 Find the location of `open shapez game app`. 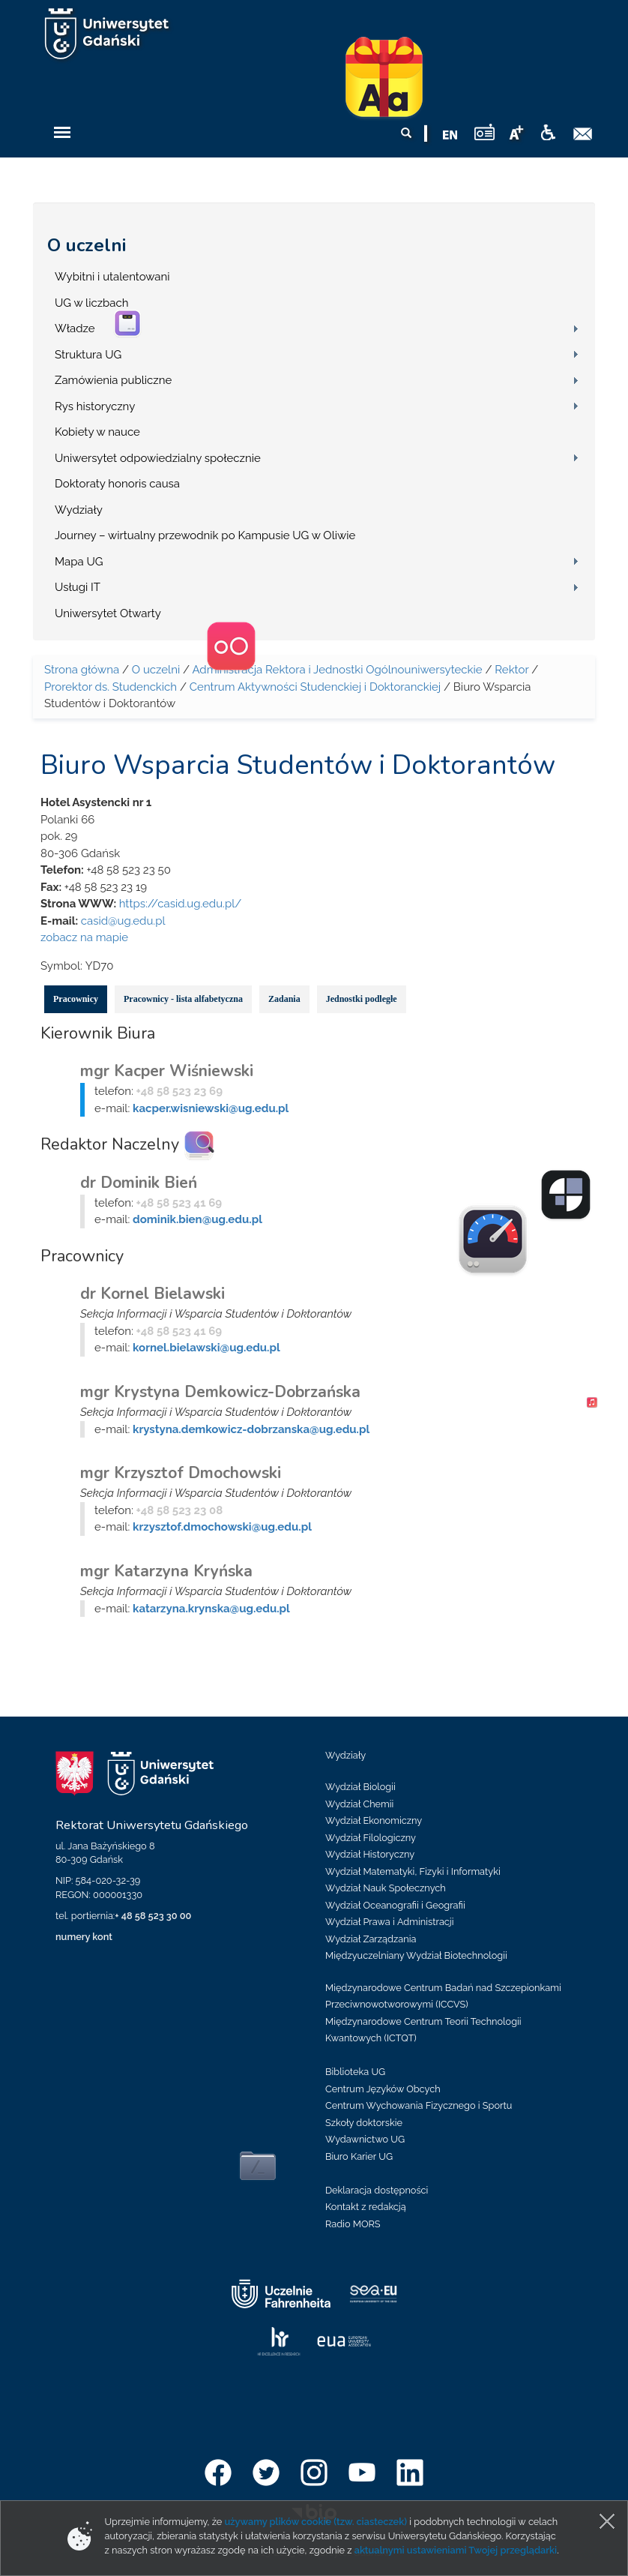

open shapez game app is located at coordinates (566, 1195).